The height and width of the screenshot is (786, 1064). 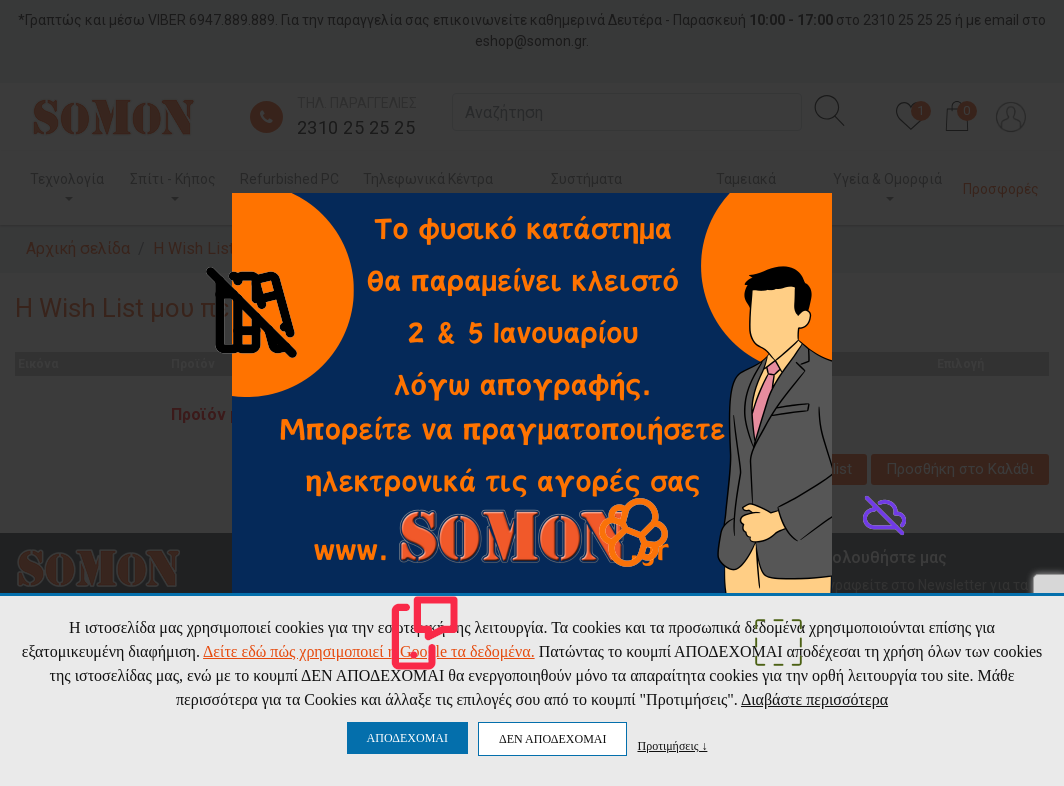 What do you see at coordinates (778, 642) in the screenshot?
I see `select an area or region` at bounding box center [778, 642].